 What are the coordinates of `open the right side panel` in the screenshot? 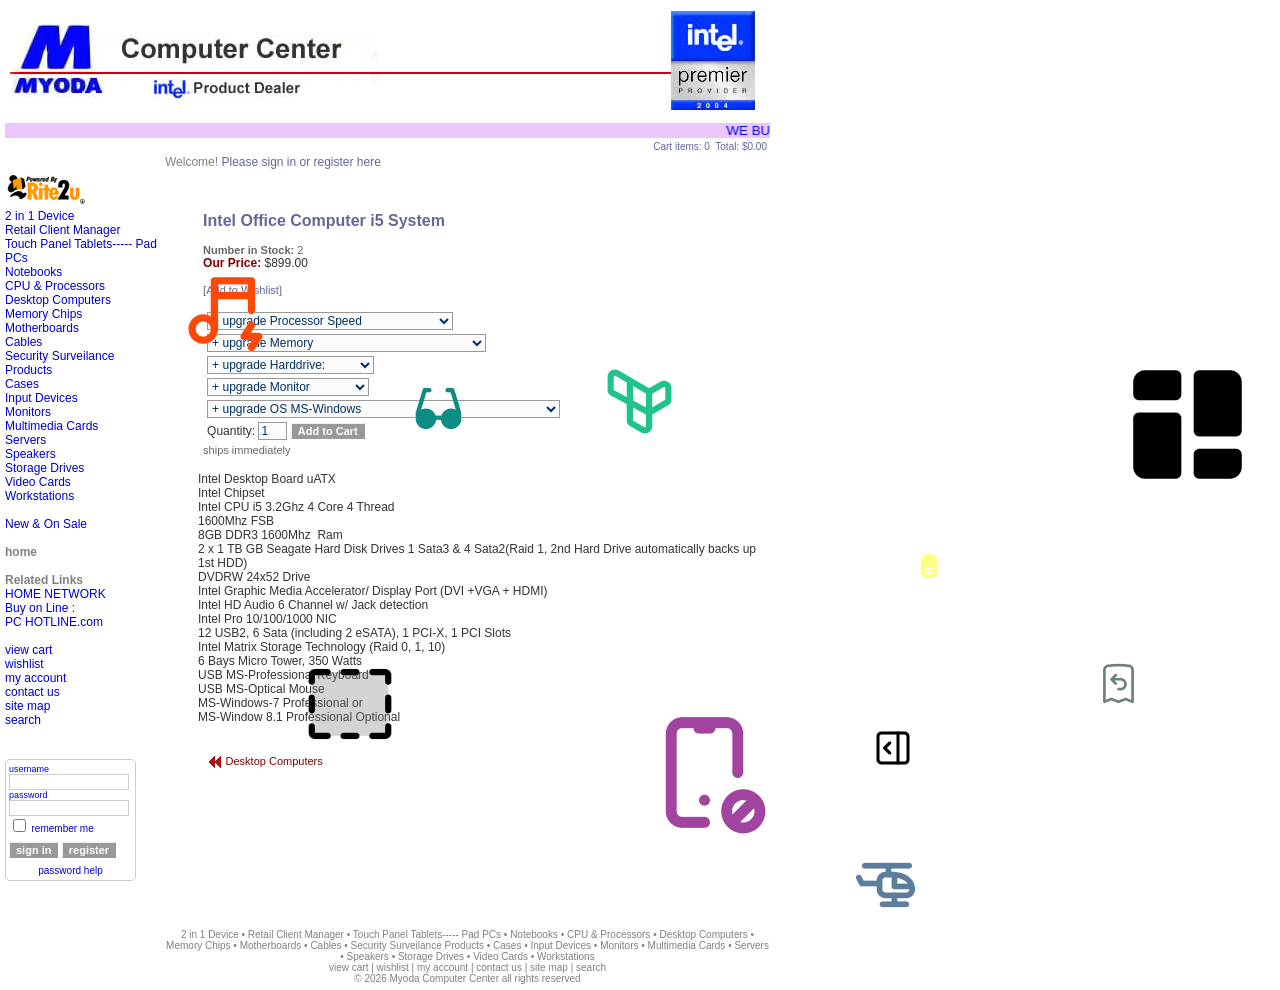 It's located at (893, 748).